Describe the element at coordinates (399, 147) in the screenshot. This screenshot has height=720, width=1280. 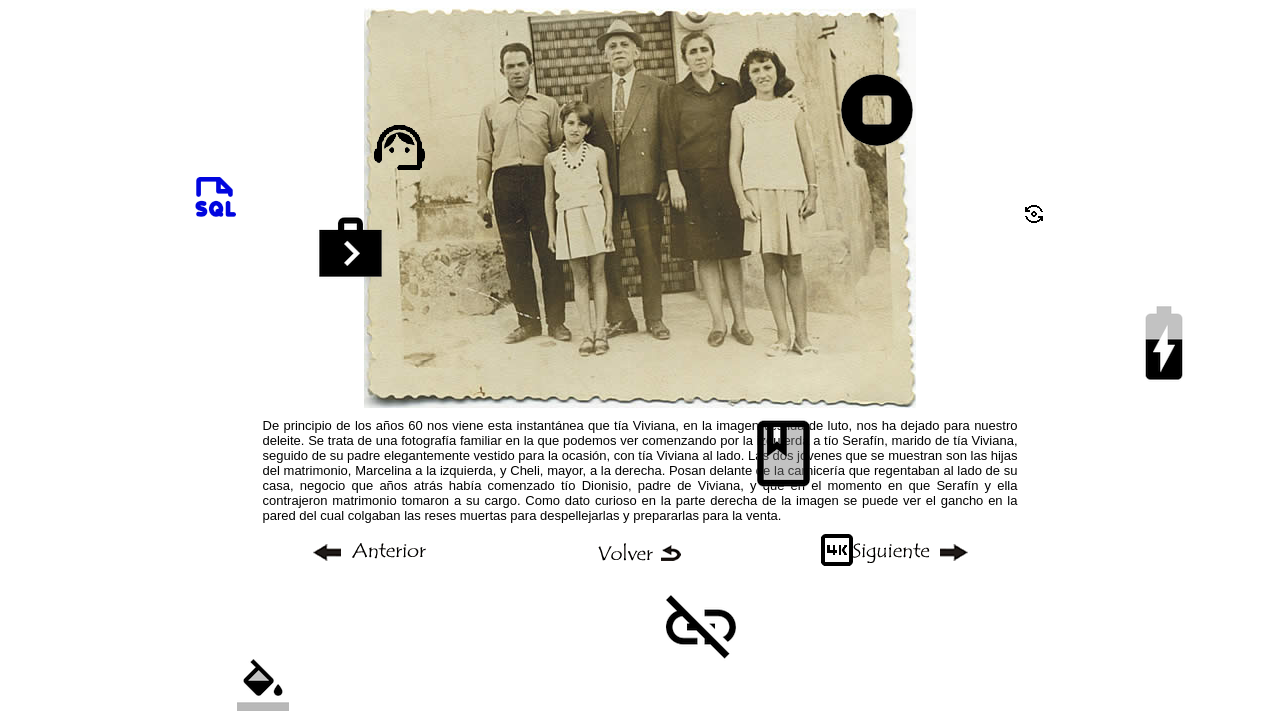
I see `contact customer support` at that location.